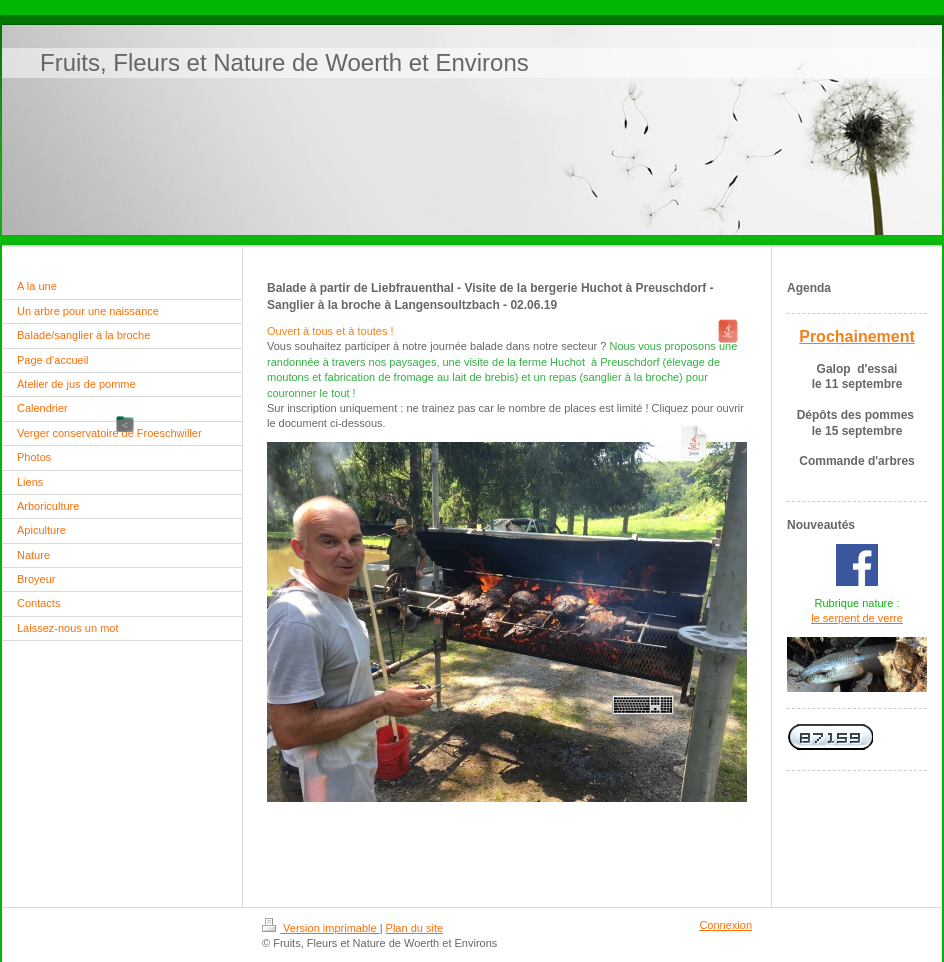 The width and height of the screenshot is (944, 962). Describe the element at coordinates (694, 442) in the screenshot. I see `a java source code file` at that location.